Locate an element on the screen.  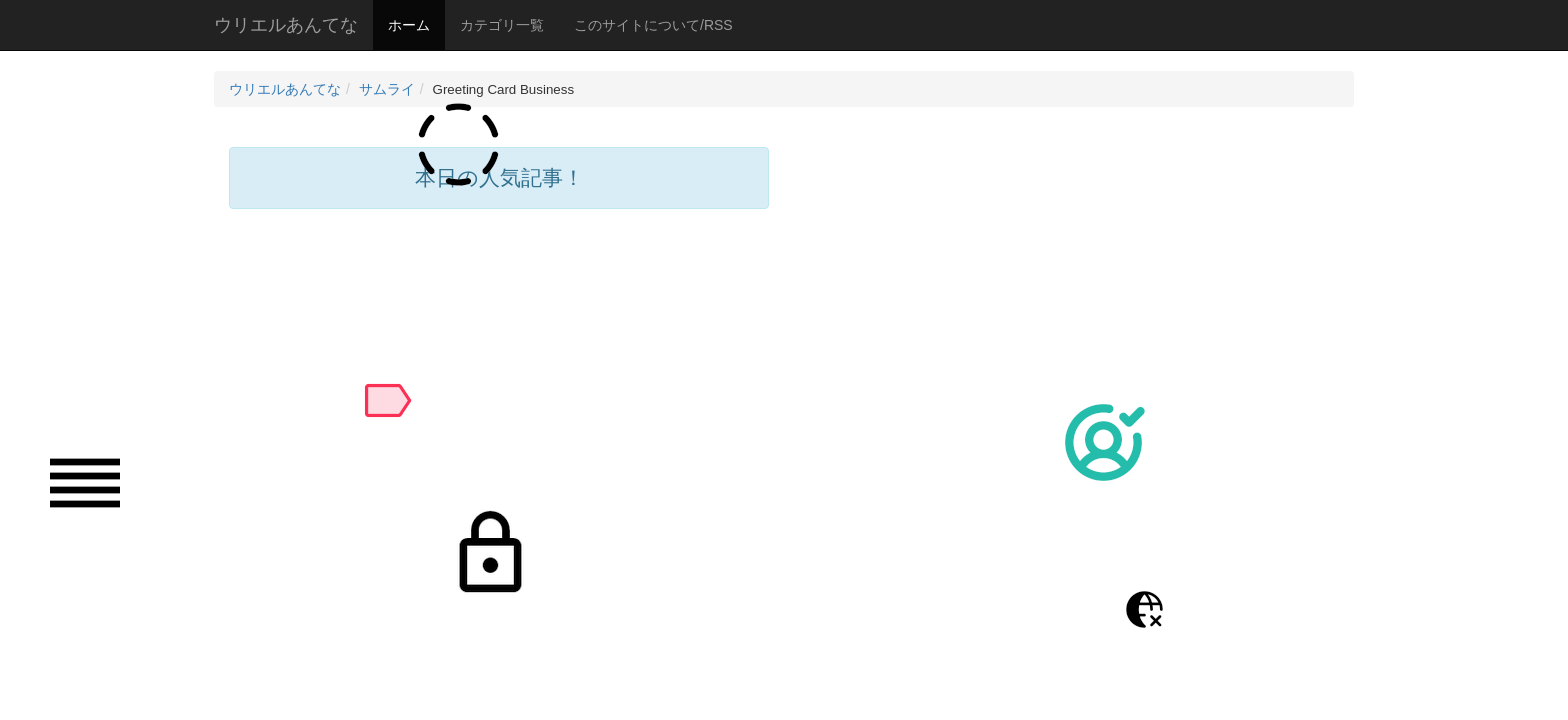
lock or secure this item is located at coordinates (490, 553).